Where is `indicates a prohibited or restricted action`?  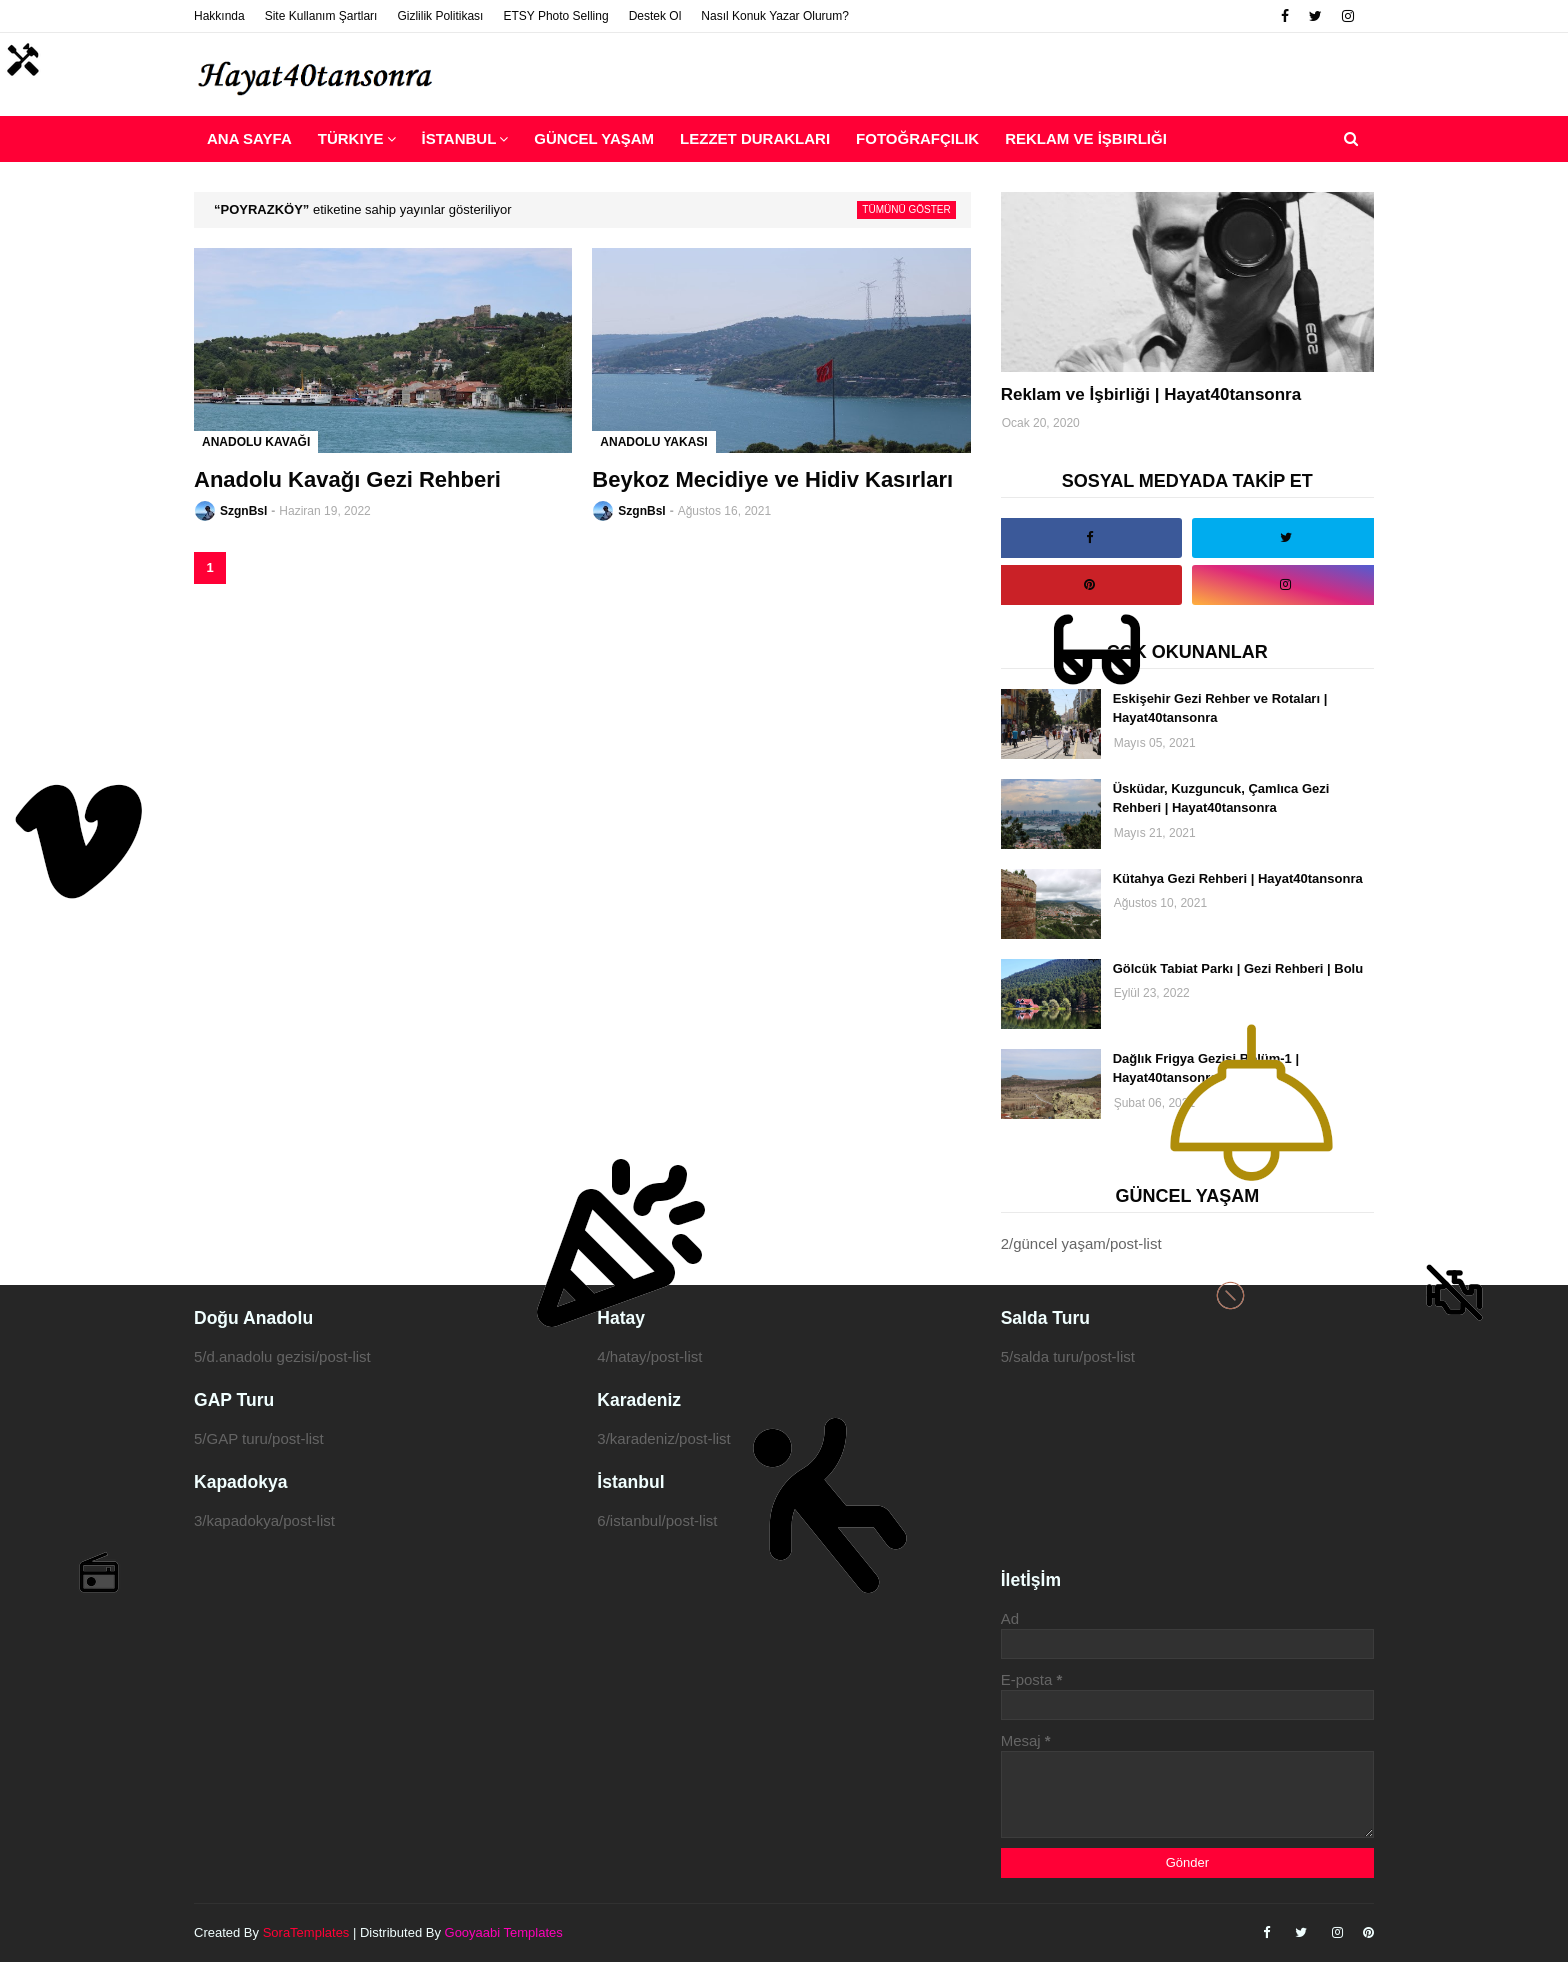 indicates a prohibited or restricted action is located at coordinates (1230, 1295).